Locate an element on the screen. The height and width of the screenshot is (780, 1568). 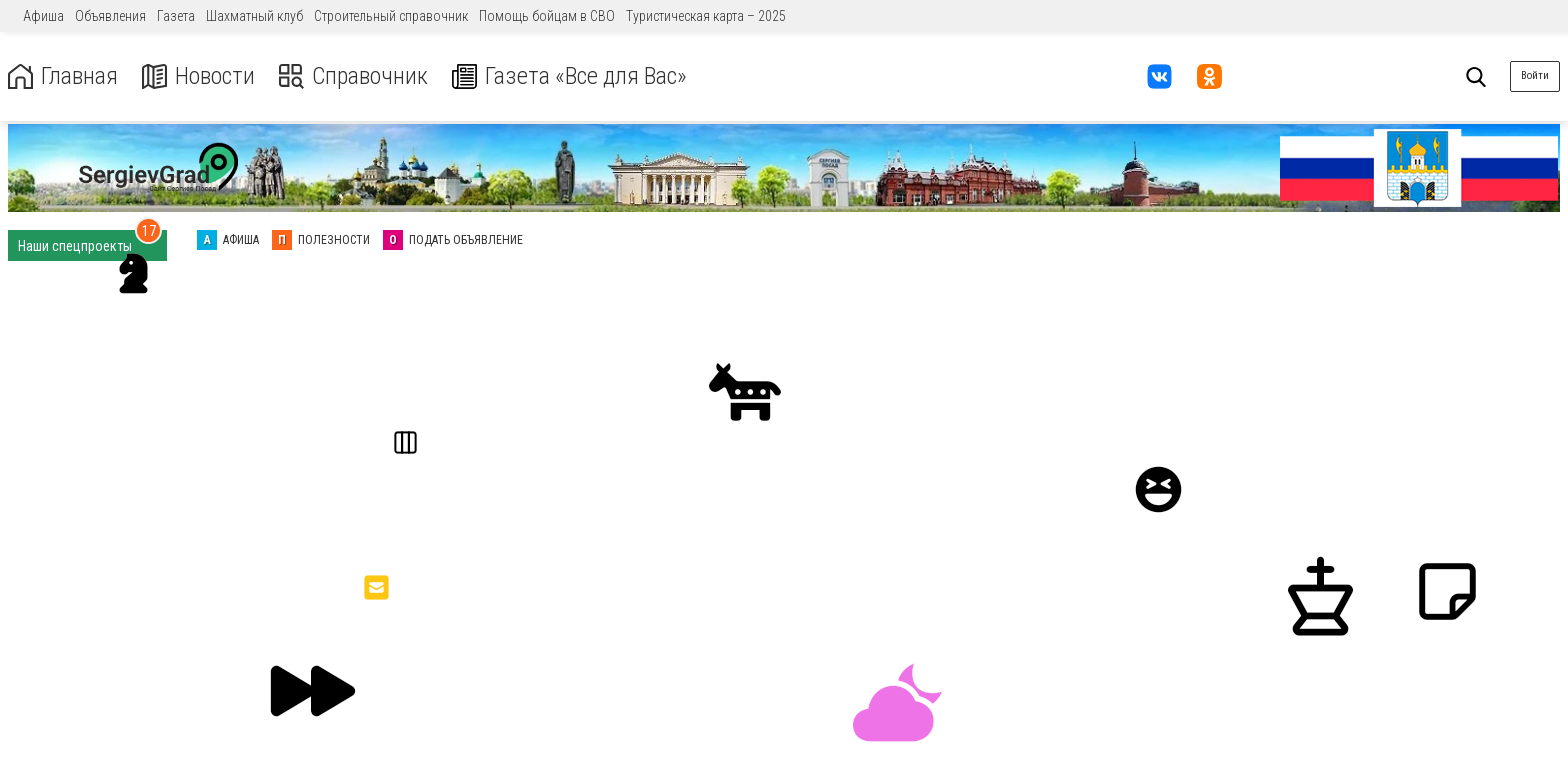
represents the Democratic Party affiliation is located at coordinates (745, 392).